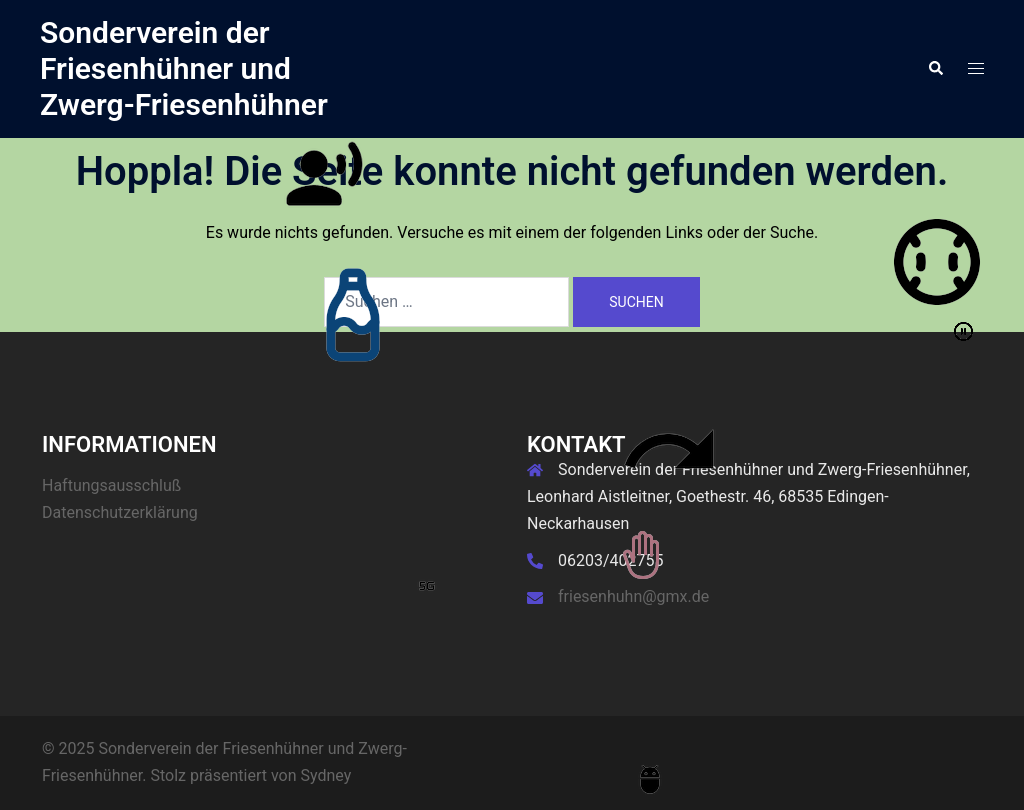 The height and width of the screenshot is (810, 1024). Describe the element at coordinates (650, 779) in the screenshot. I see `android debug bridge (adb) connection status` at that location.